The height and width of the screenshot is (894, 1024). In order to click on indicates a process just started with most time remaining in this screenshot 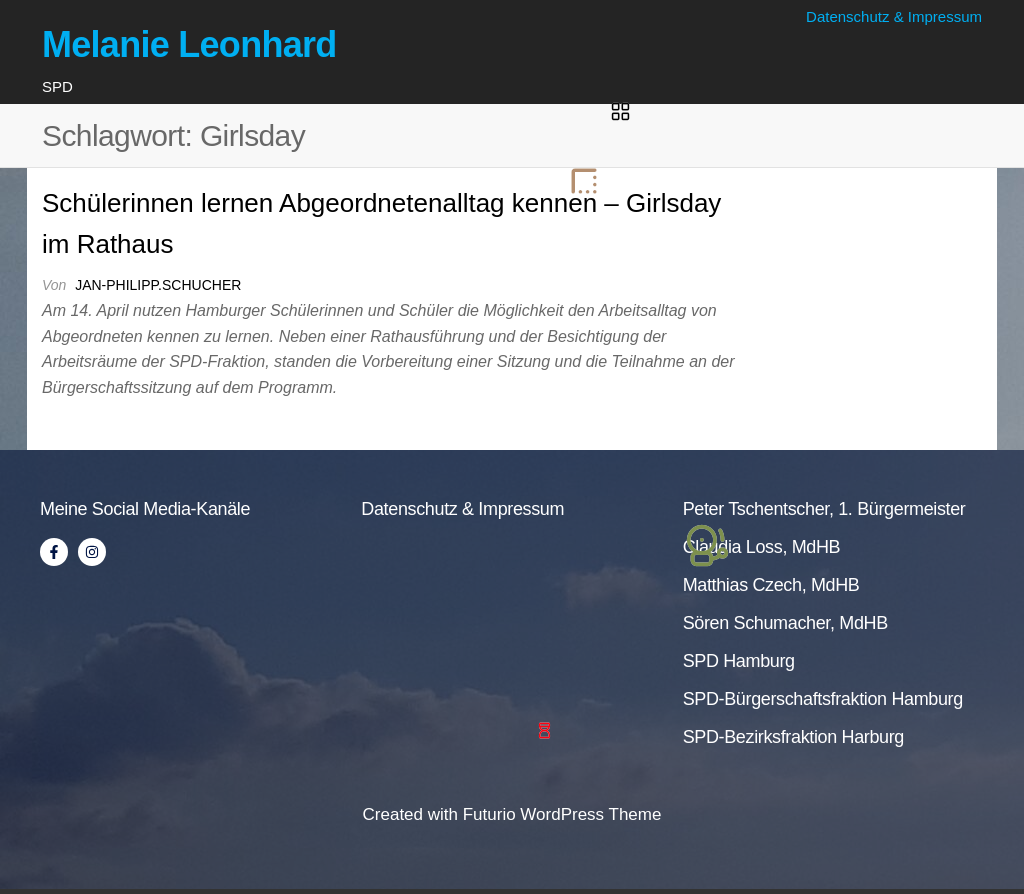, I will do `click(544, 730)`.